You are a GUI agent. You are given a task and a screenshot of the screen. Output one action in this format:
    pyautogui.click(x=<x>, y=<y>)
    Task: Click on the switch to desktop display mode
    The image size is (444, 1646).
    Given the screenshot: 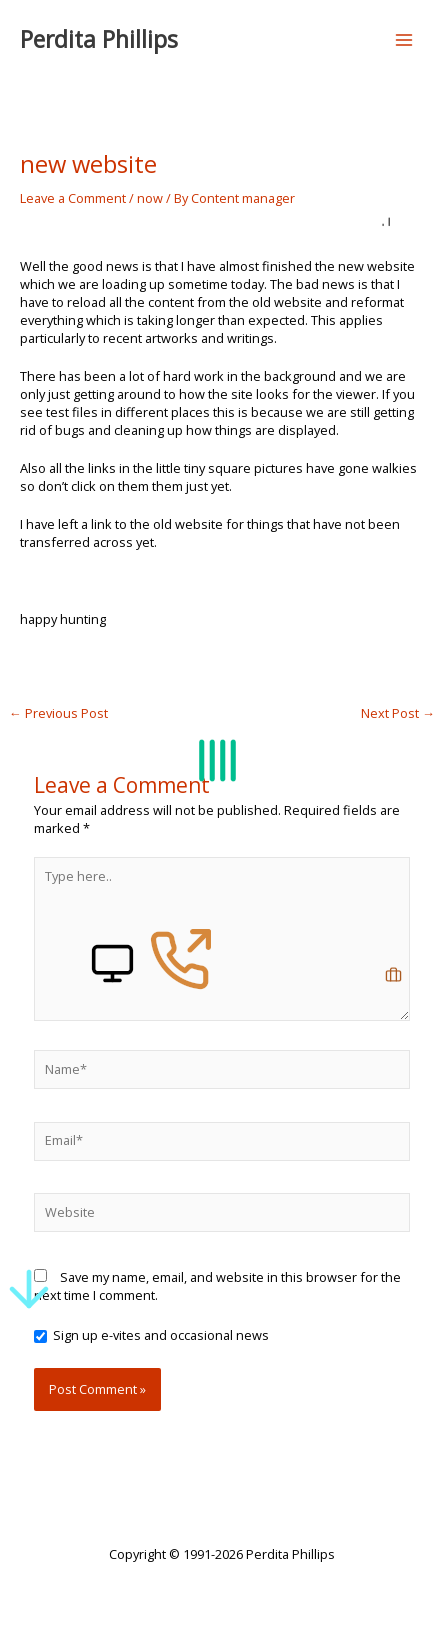 What is the action you would take?
    pyautogui.click(x=112, y=963)
    